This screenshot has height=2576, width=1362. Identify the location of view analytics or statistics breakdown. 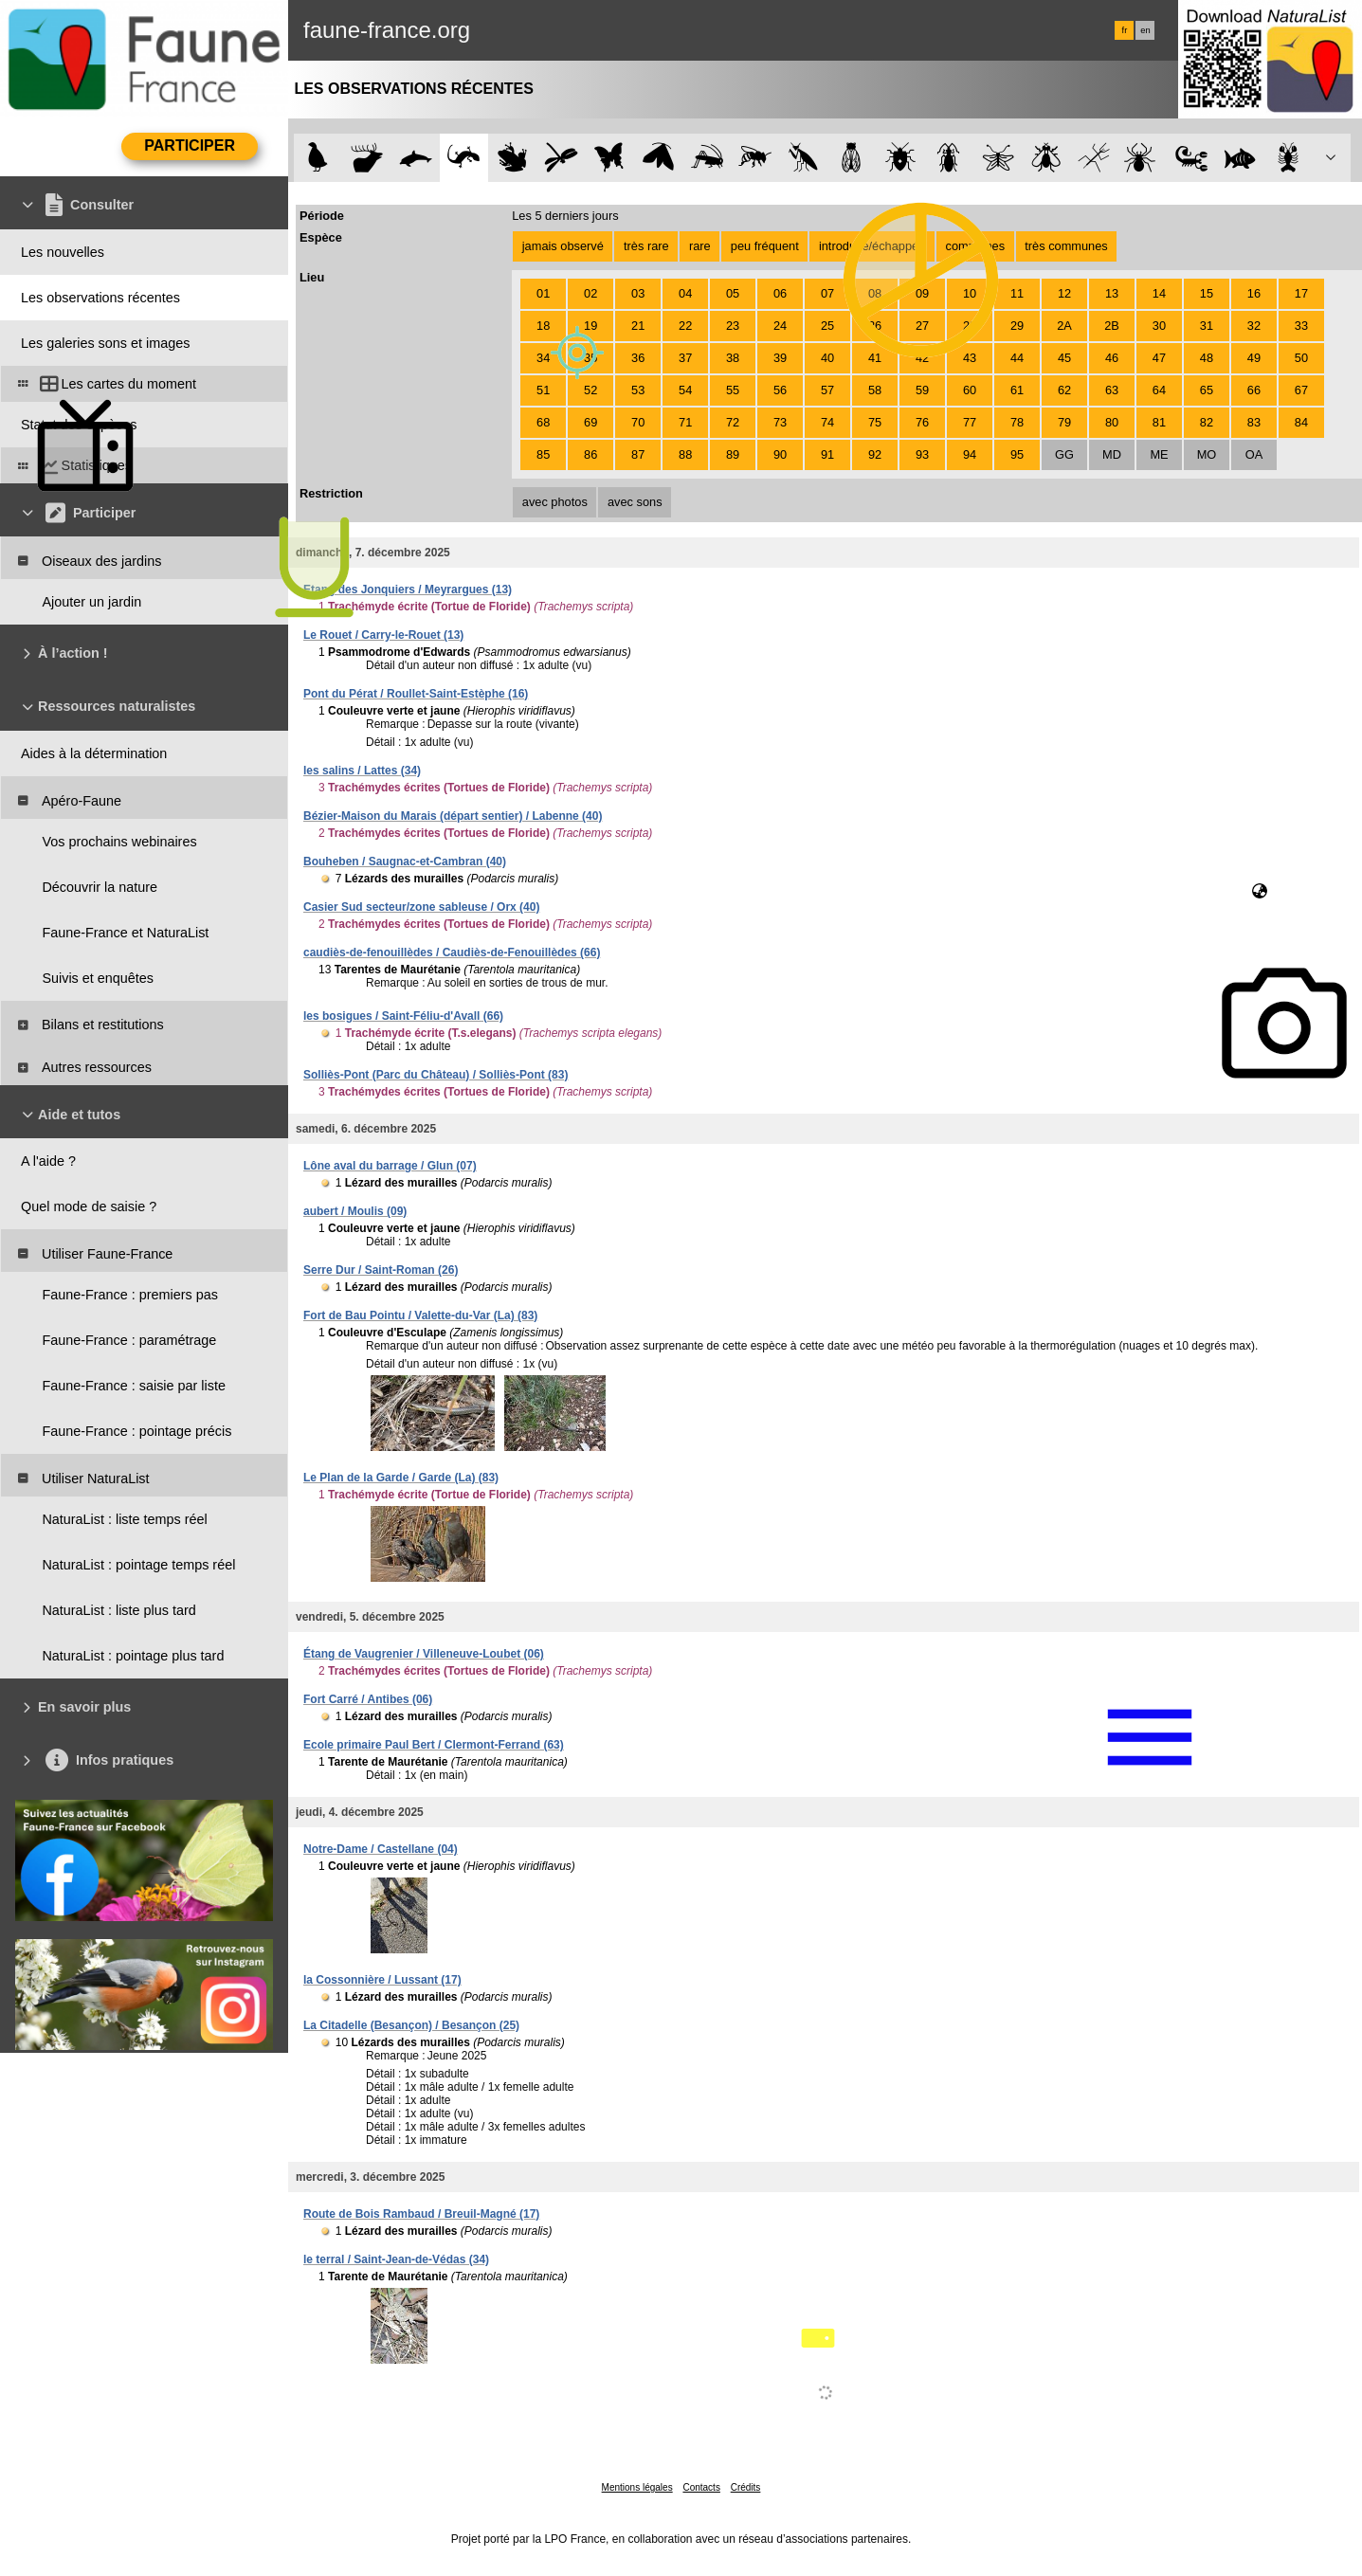
(920, 280).